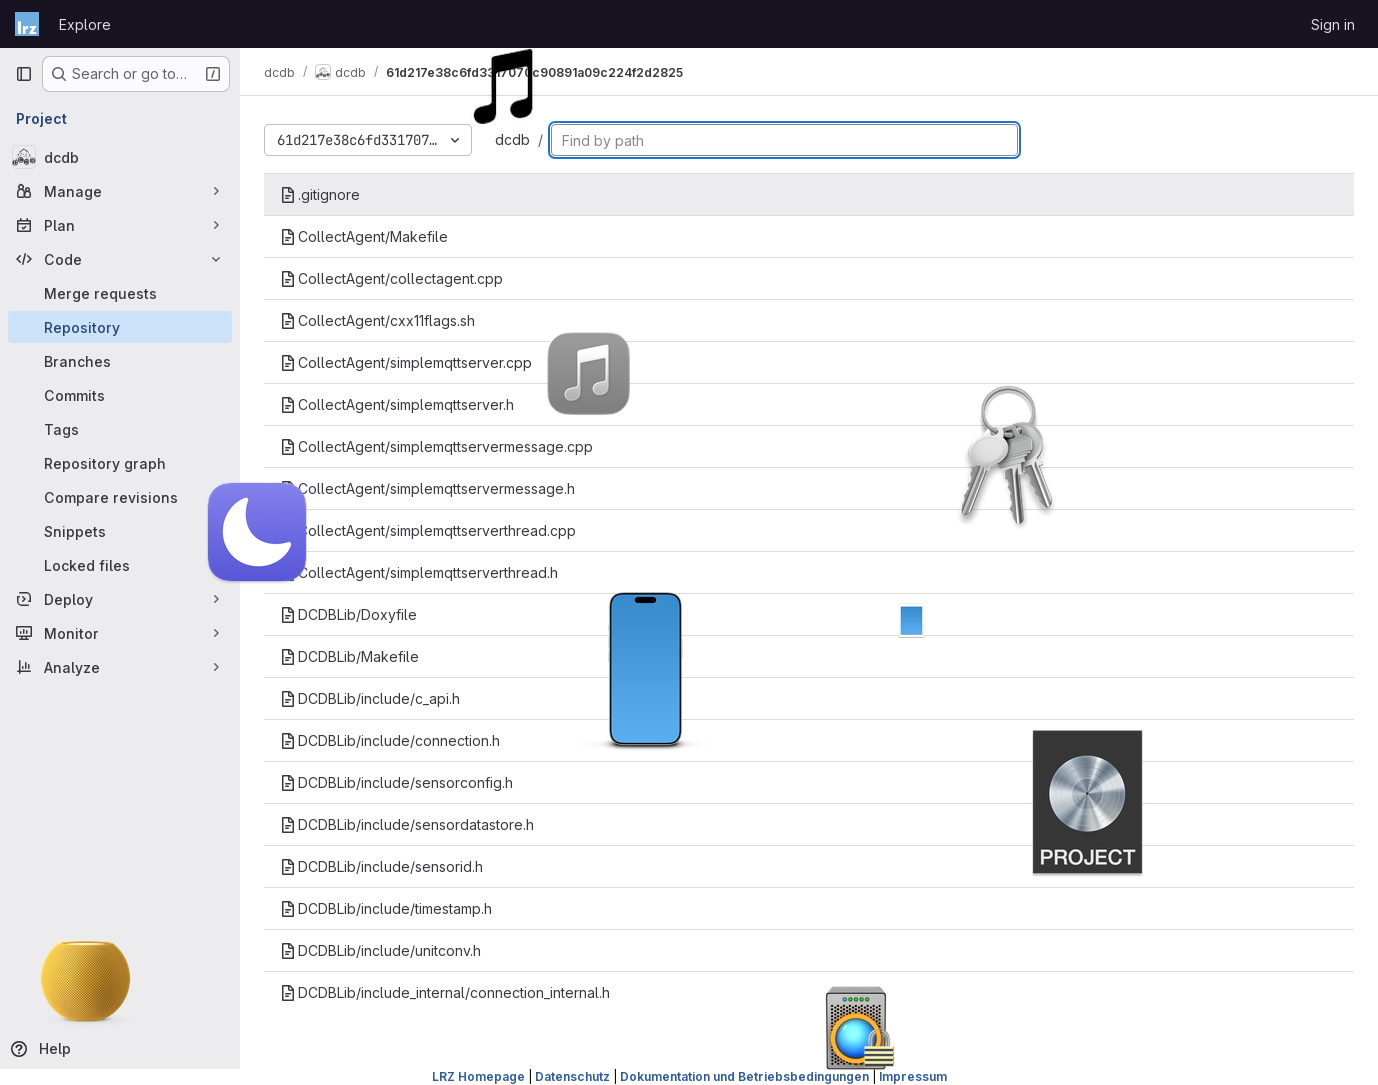  What do you see at coordinates (1008, 459) in the screenshot?
I see `access account and login settings` at bounding box center [1008, 459].